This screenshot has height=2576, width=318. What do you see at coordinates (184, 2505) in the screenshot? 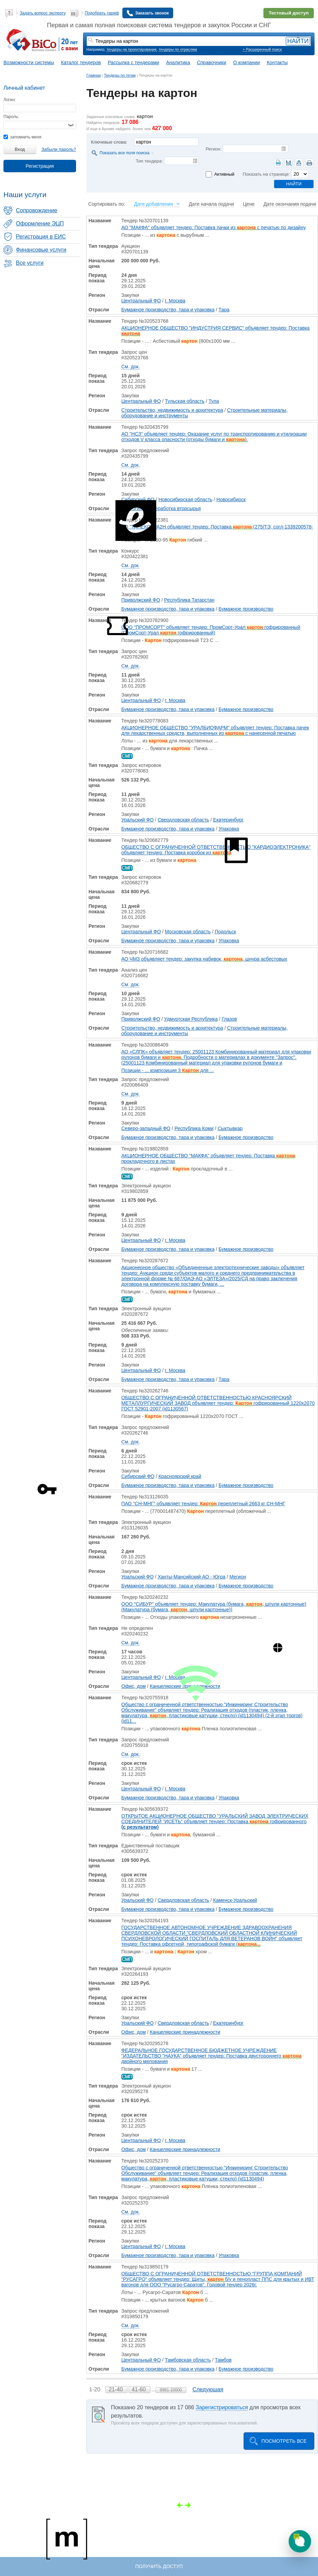
I see `expand content horizontally` at bounding box center [184, 2505].